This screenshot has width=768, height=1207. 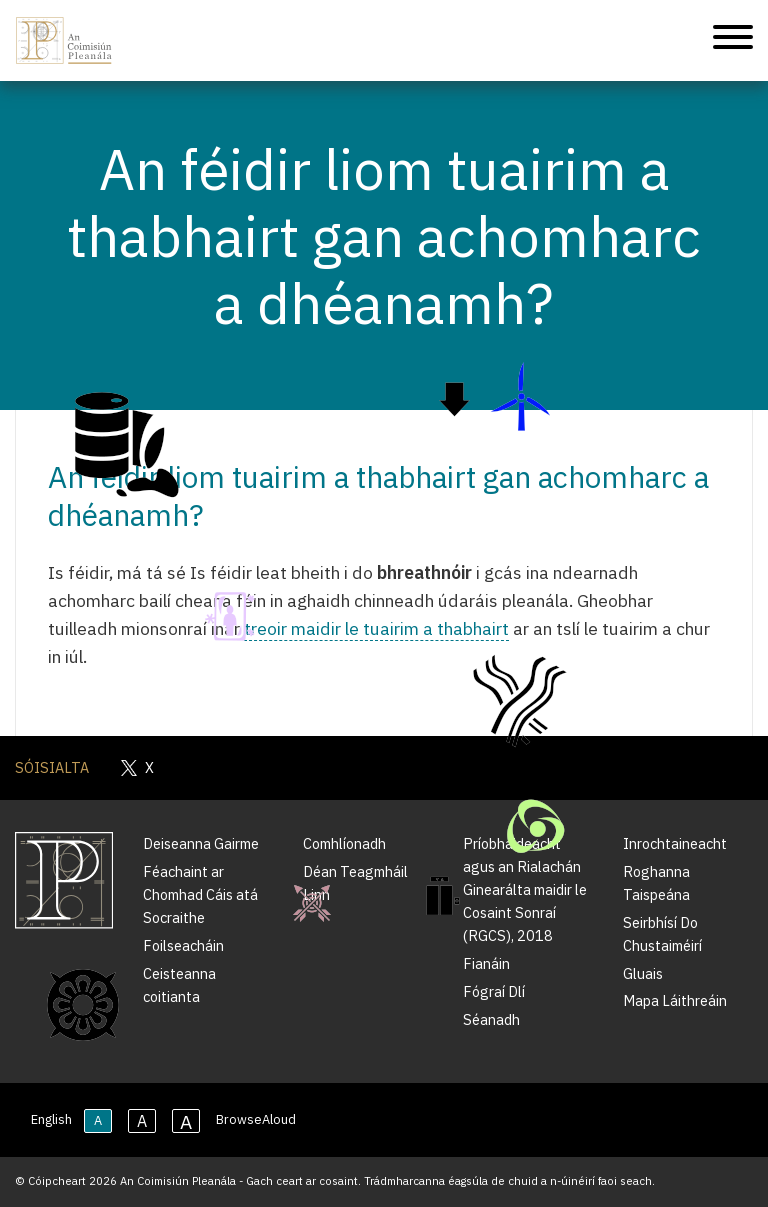 What do you see at coordinates (125, 443) in the screenshot?
I see `indicates a leaking or damaged container` at bounding box center [125, 443].